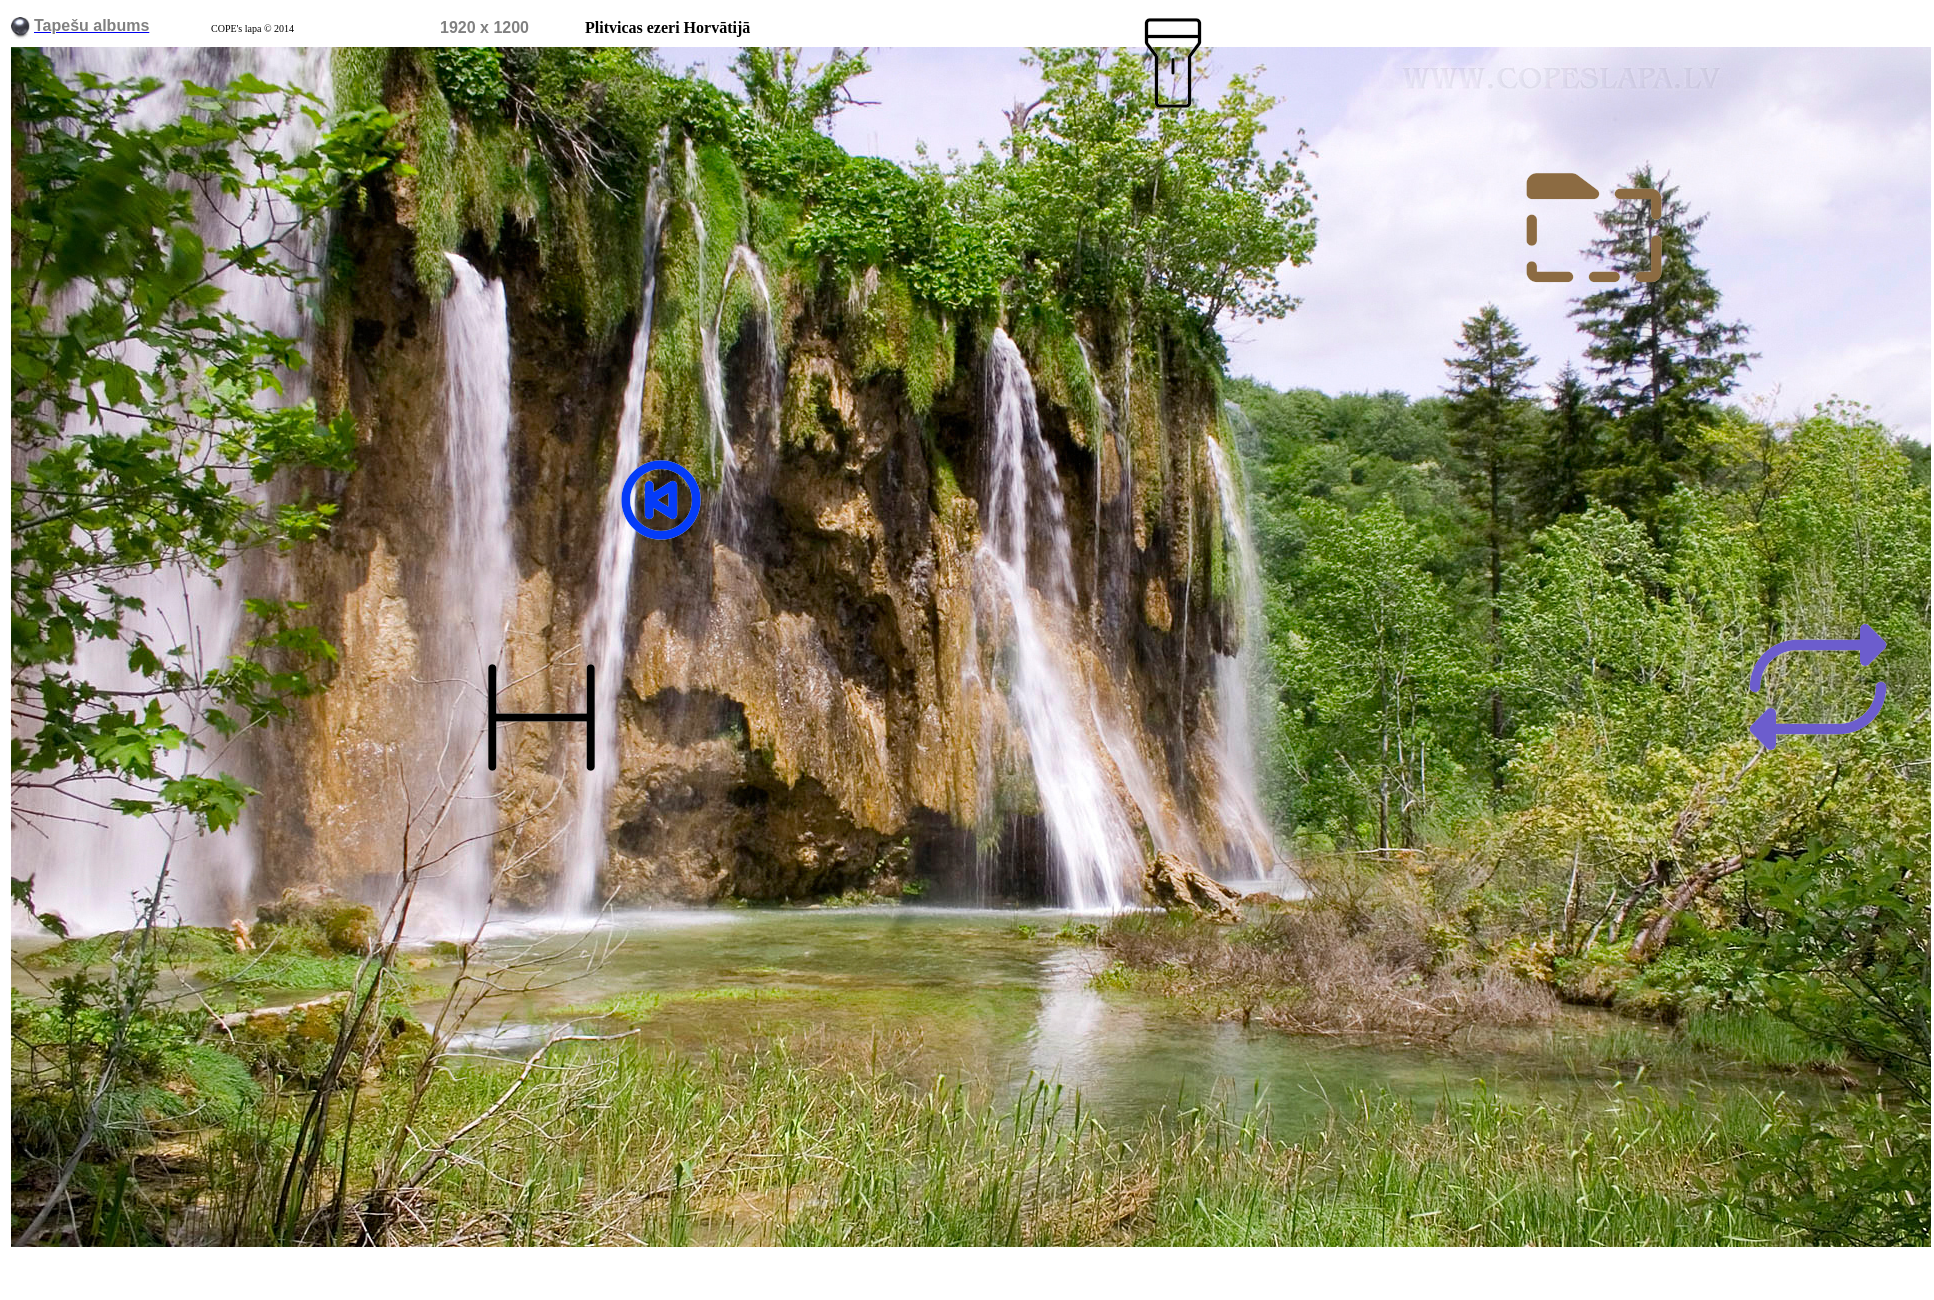 The image size is (1934, 1300). What do you see at coordinates (1818, 687) in the screenshot?
I see `enable repeat mode for media playback` at bounding box center [1818, 687].